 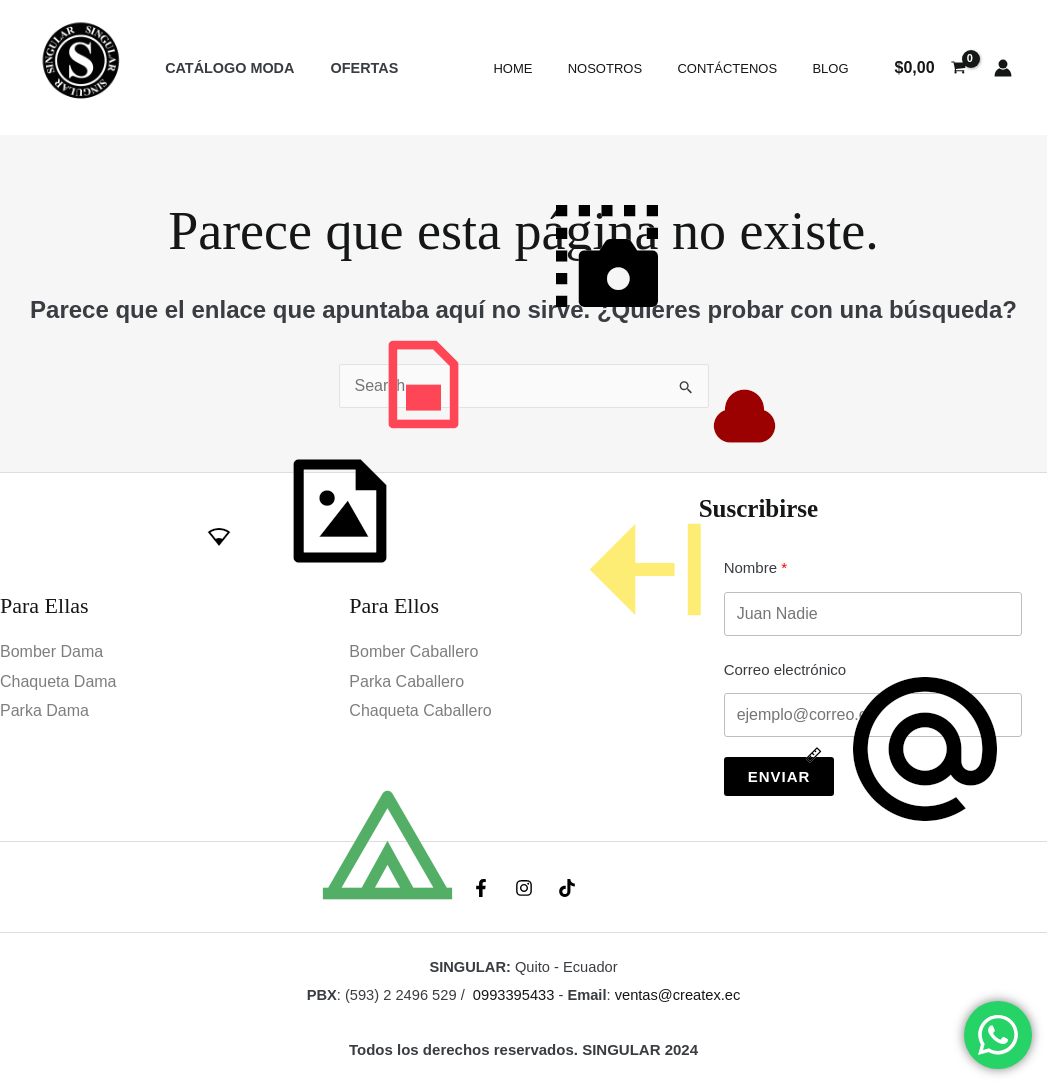 What do you see at coordinates (340, 511) in the screenshot?
I see `view image file` at bounding box center [340, 511].